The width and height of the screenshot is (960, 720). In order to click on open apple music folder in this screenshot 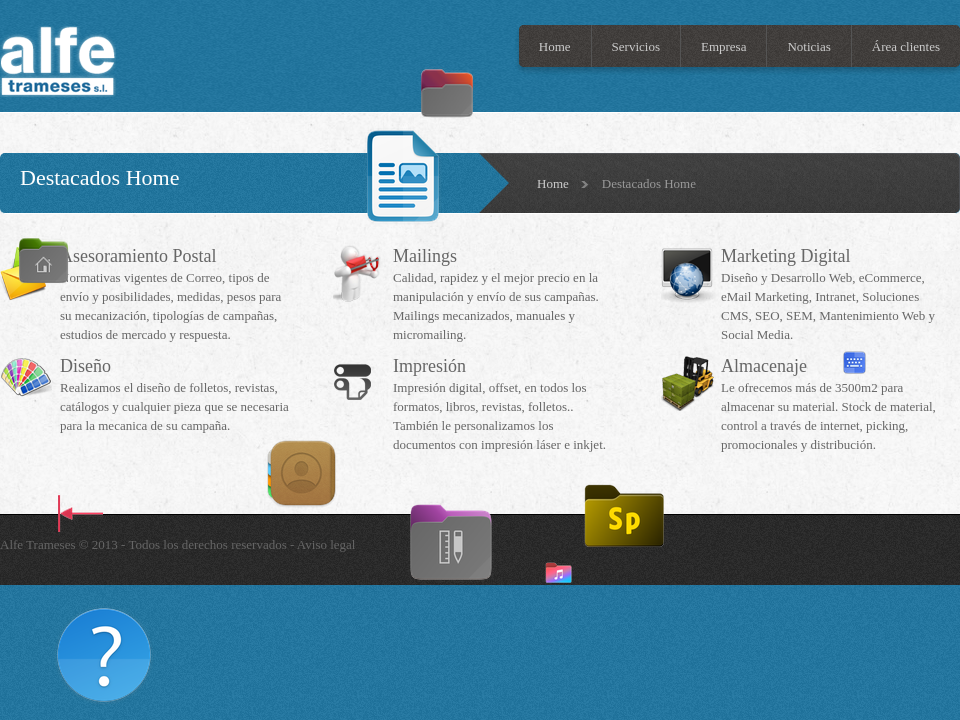, I will do `click(558, 573)`.